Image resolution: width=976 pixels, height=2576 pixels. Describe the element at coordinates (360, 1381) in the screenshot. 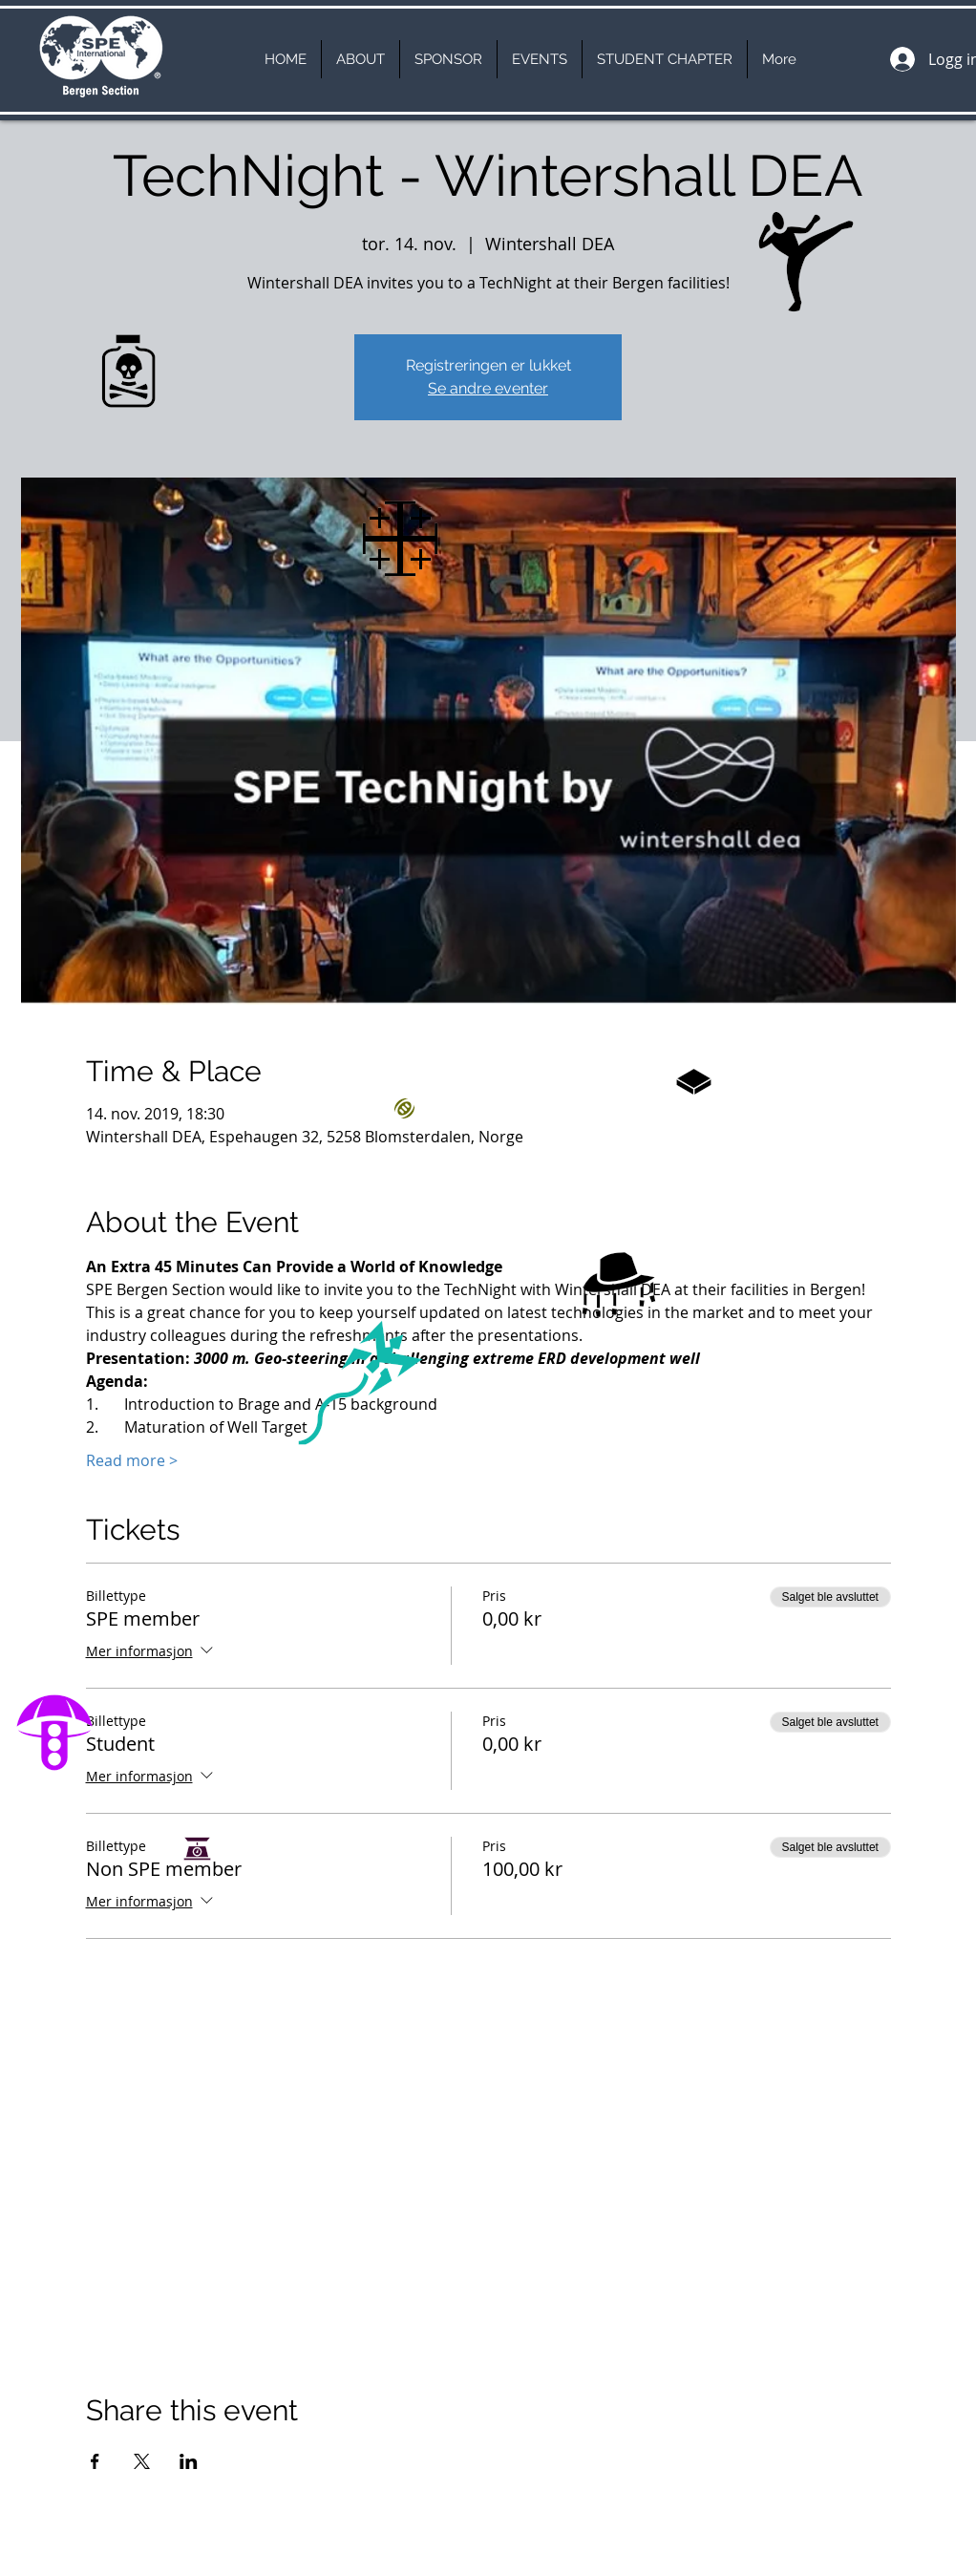

I see `equip grappling hook ability` at that location.